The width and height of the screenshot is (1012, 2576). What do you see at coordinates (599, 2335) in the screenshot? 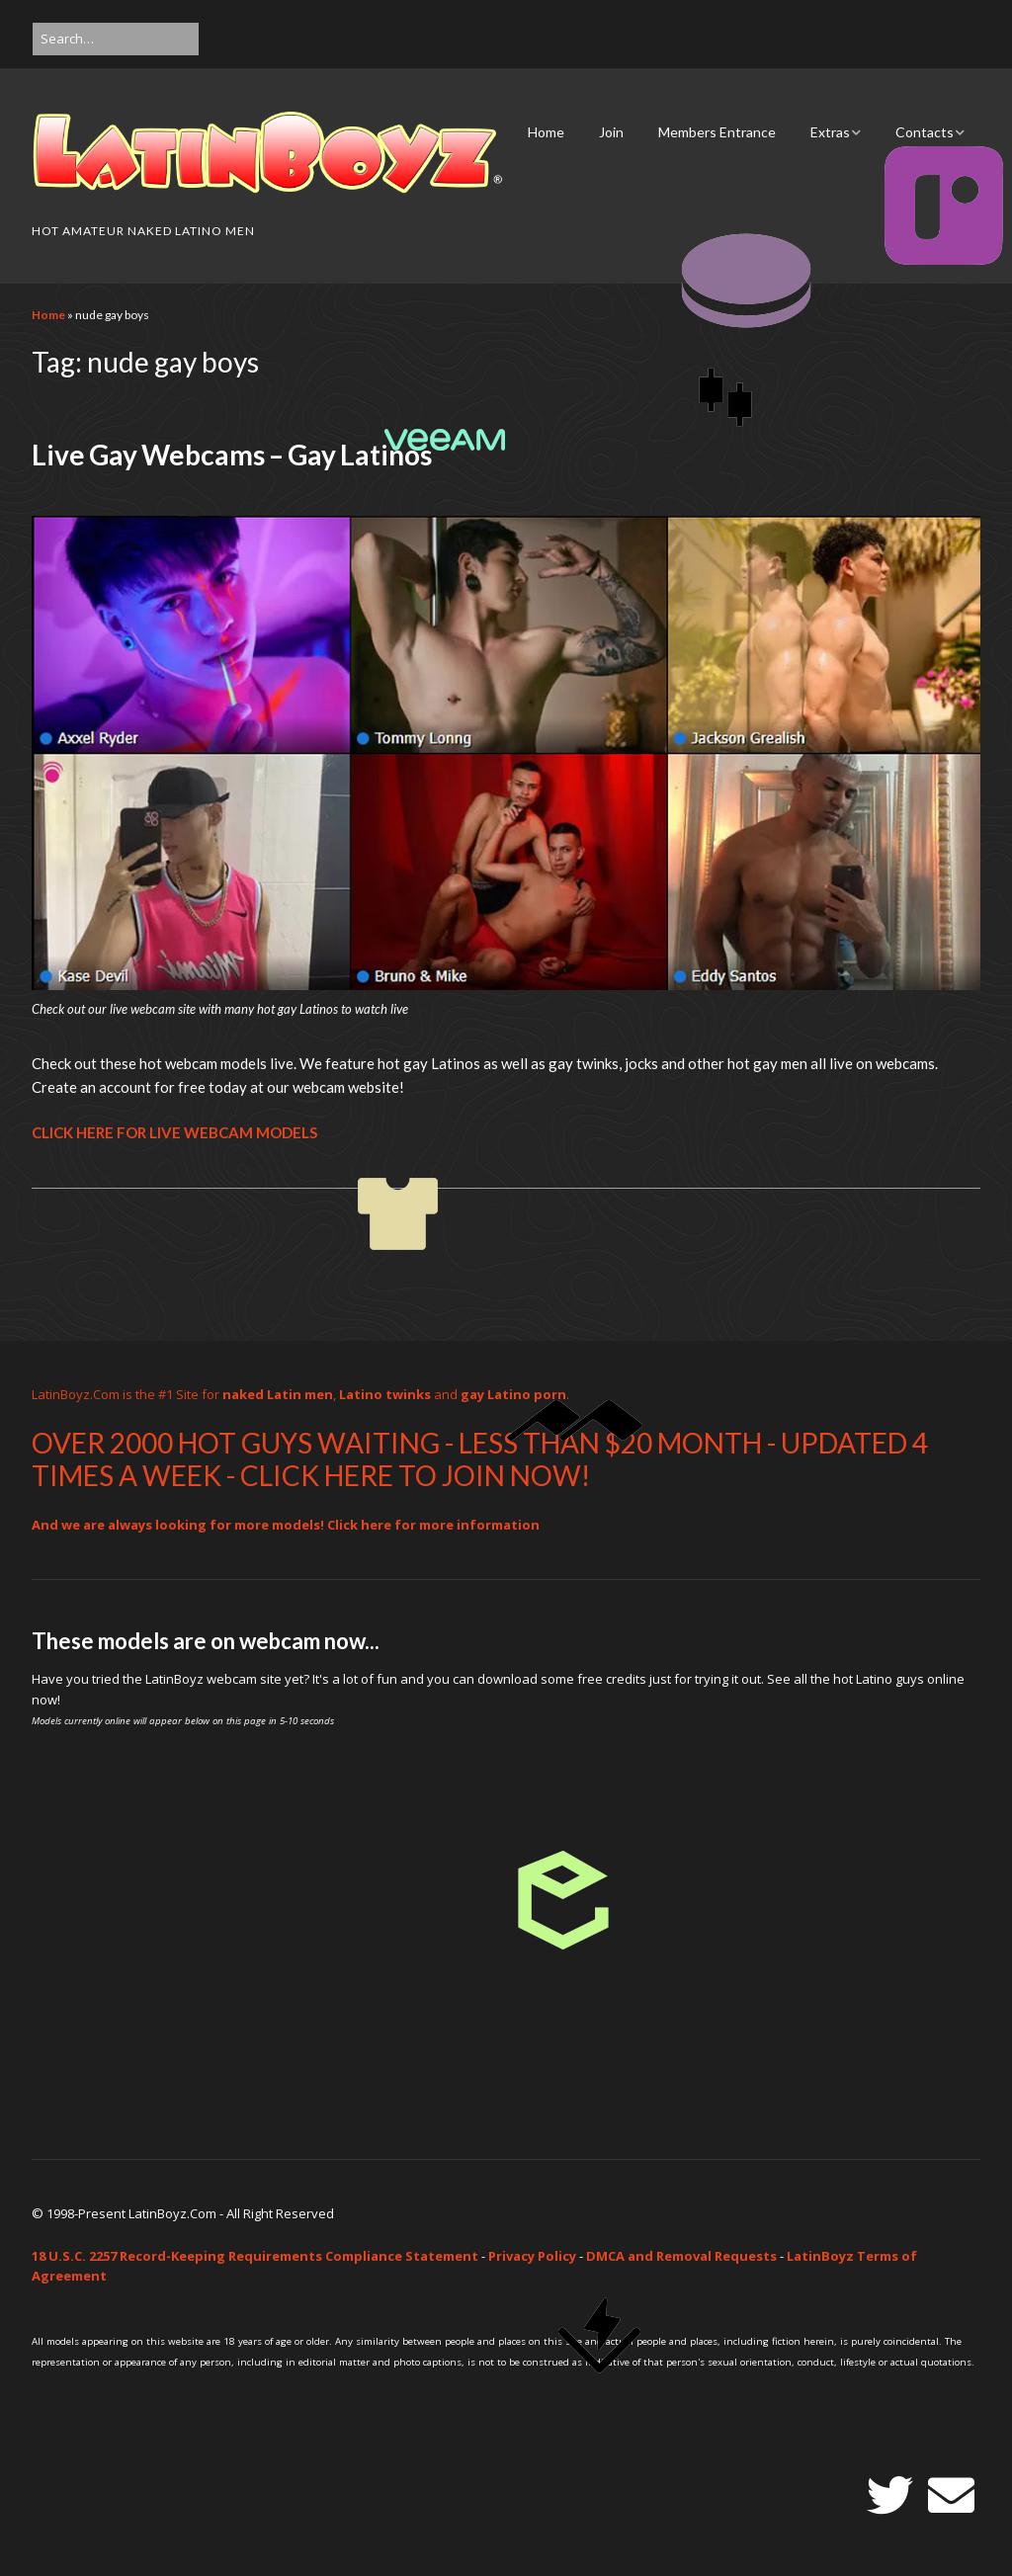
I see `vitest testing framework logo` at bounding box center [599, 2335].